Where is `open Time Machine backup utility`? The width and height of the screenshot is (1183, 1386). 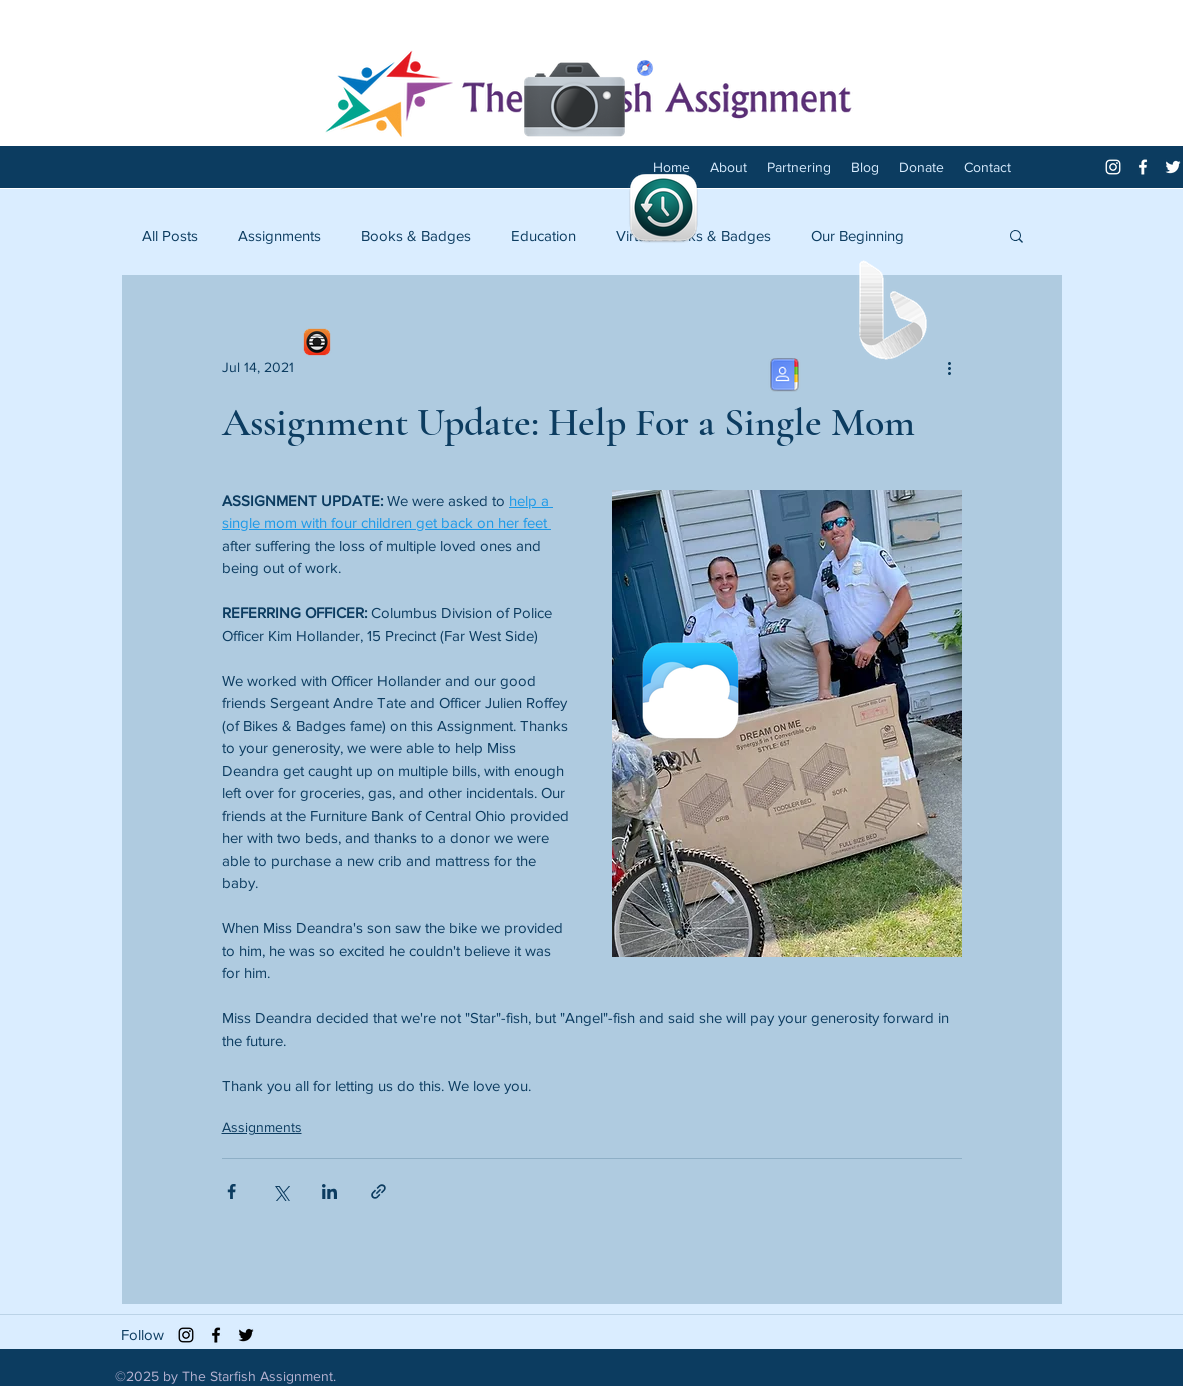
open Time Machine backup utility is located at coordinates (663, 207).